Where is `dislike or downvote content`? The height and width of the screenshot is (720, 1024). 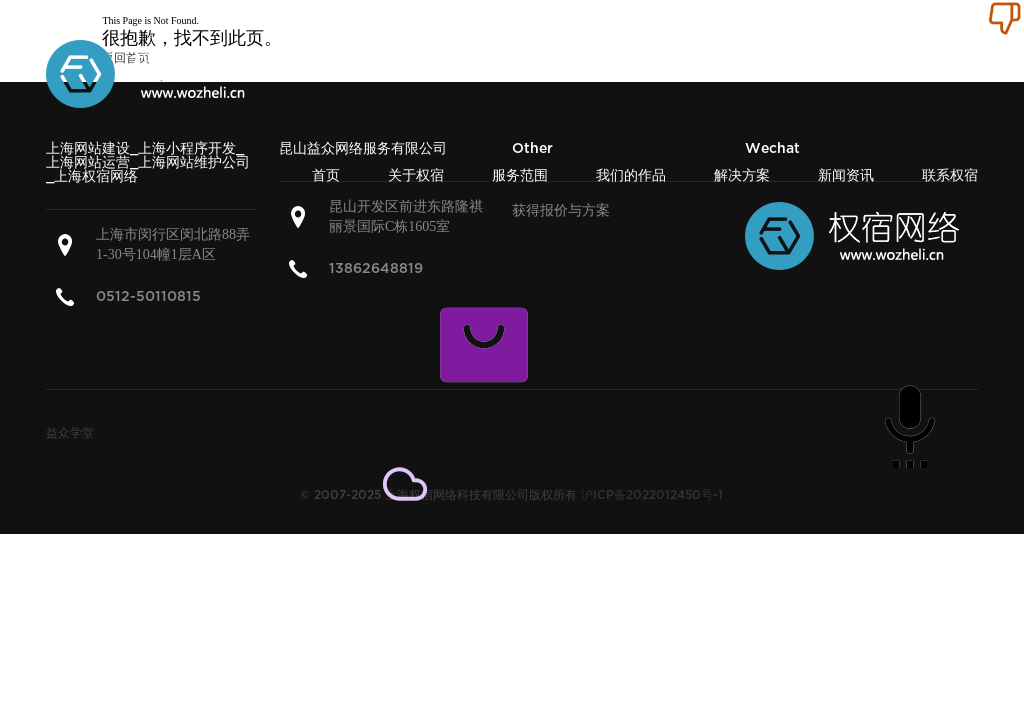
dislike or downvote content is located at coordinates (1004, 18).